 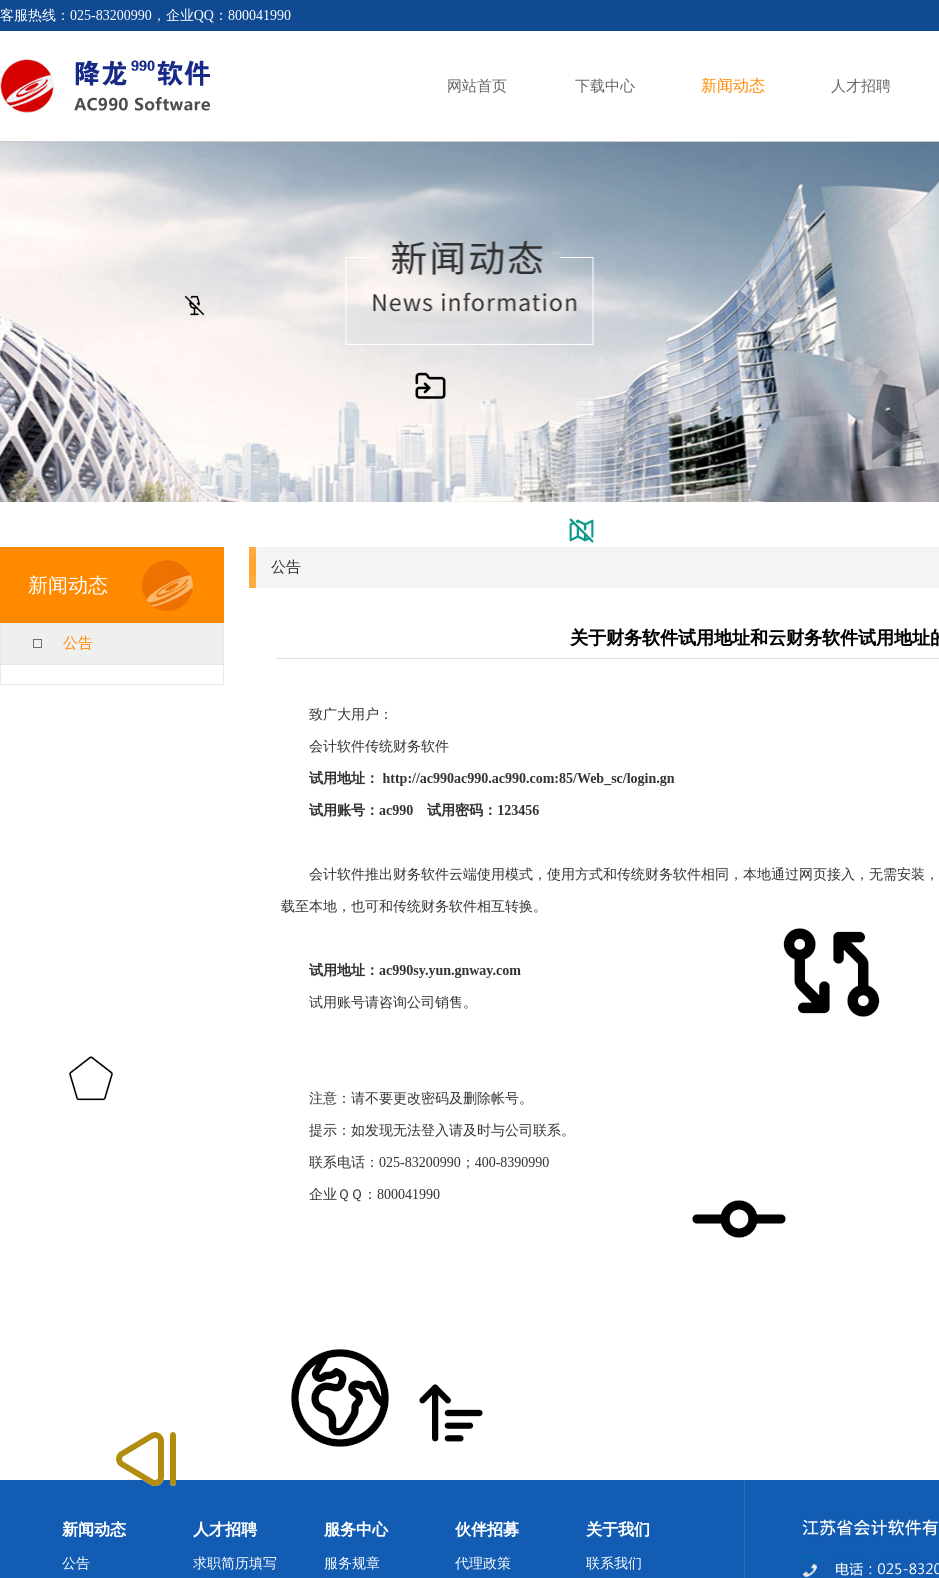 What do you see at coordinates (146, 1459) in the screenshot?
I see `skip to previous track or beginning` at bounding box center [146, 1459].